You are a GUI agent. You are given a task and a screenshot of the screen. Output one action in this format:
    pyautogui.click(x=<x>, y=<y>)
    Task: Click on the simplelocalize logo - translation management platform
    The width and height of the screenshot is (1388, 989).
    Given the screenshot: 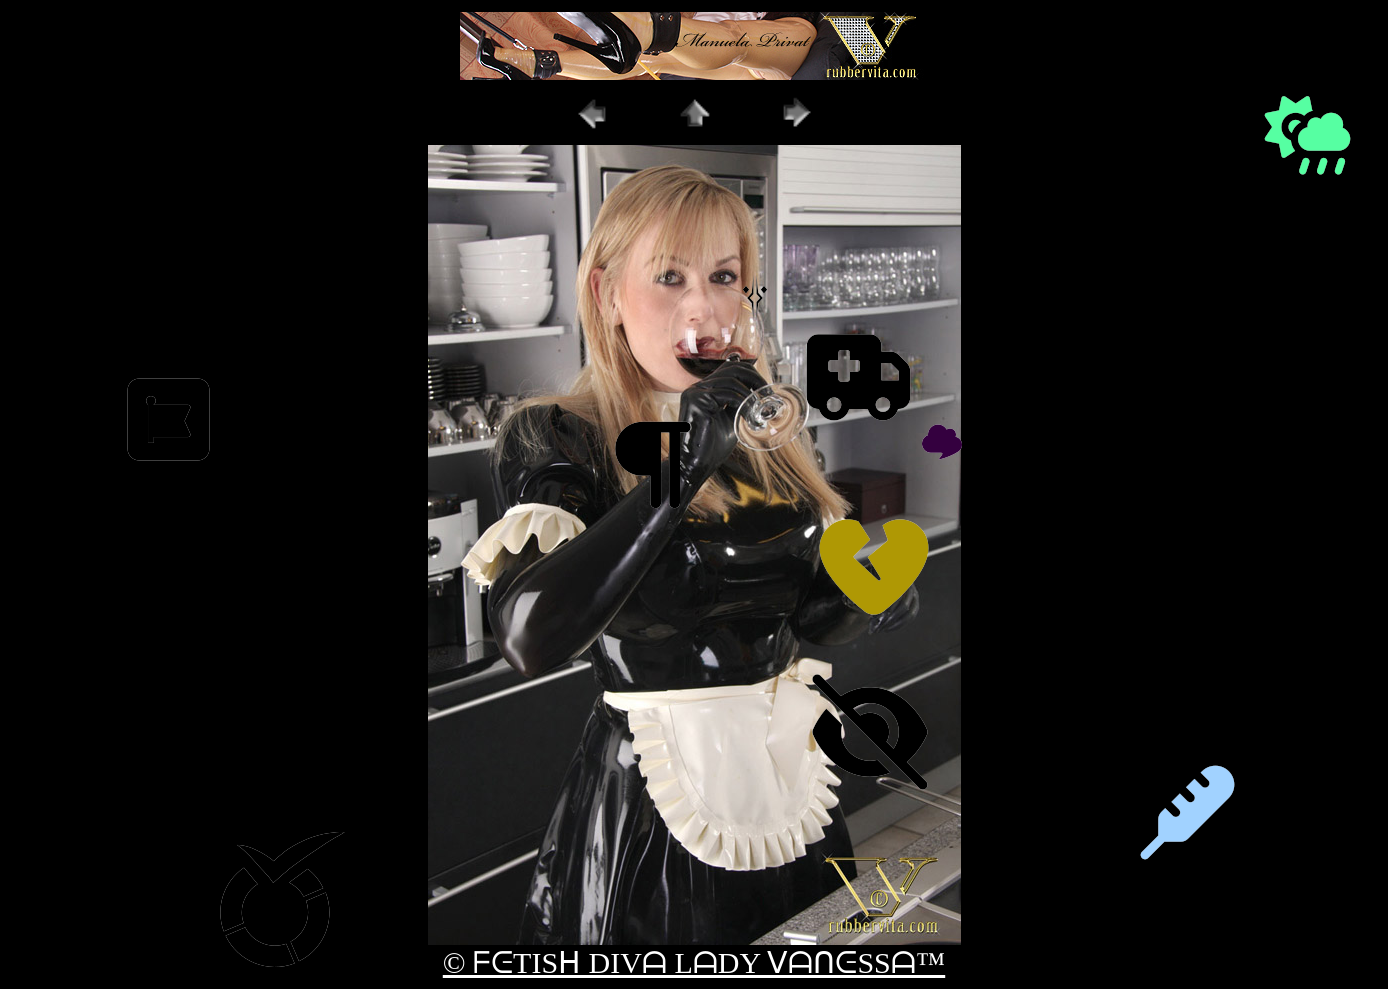 What is the action you would take?
    pyautogui.click(x=942, y=442)
    